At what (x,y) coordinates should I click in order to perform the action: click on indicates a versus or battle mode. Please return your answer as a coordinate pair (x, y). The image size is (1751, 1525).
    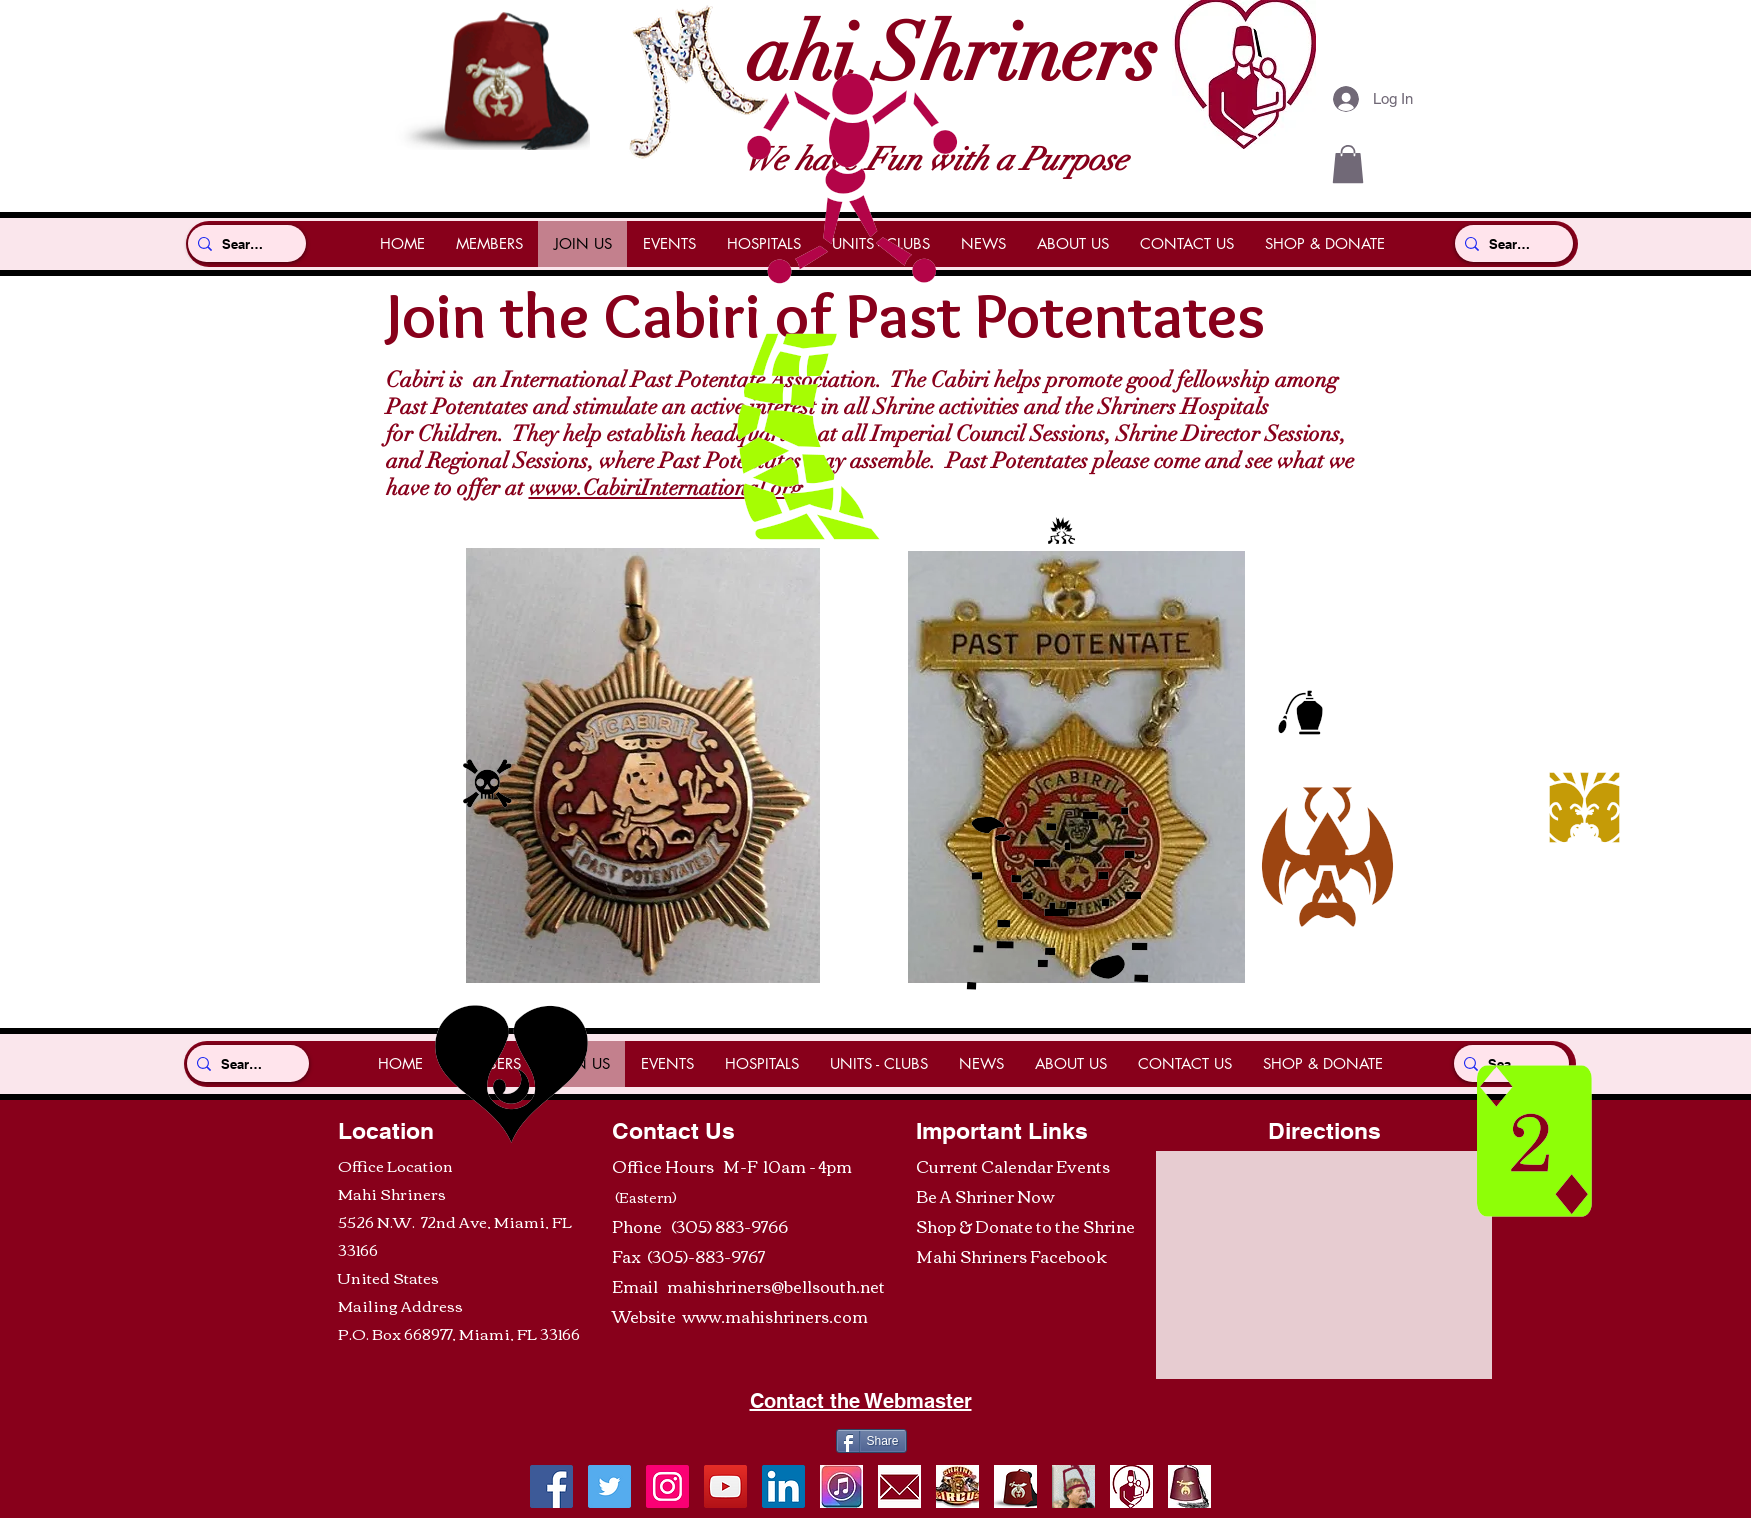
    Looking at the image, I should click on (1584, 807).